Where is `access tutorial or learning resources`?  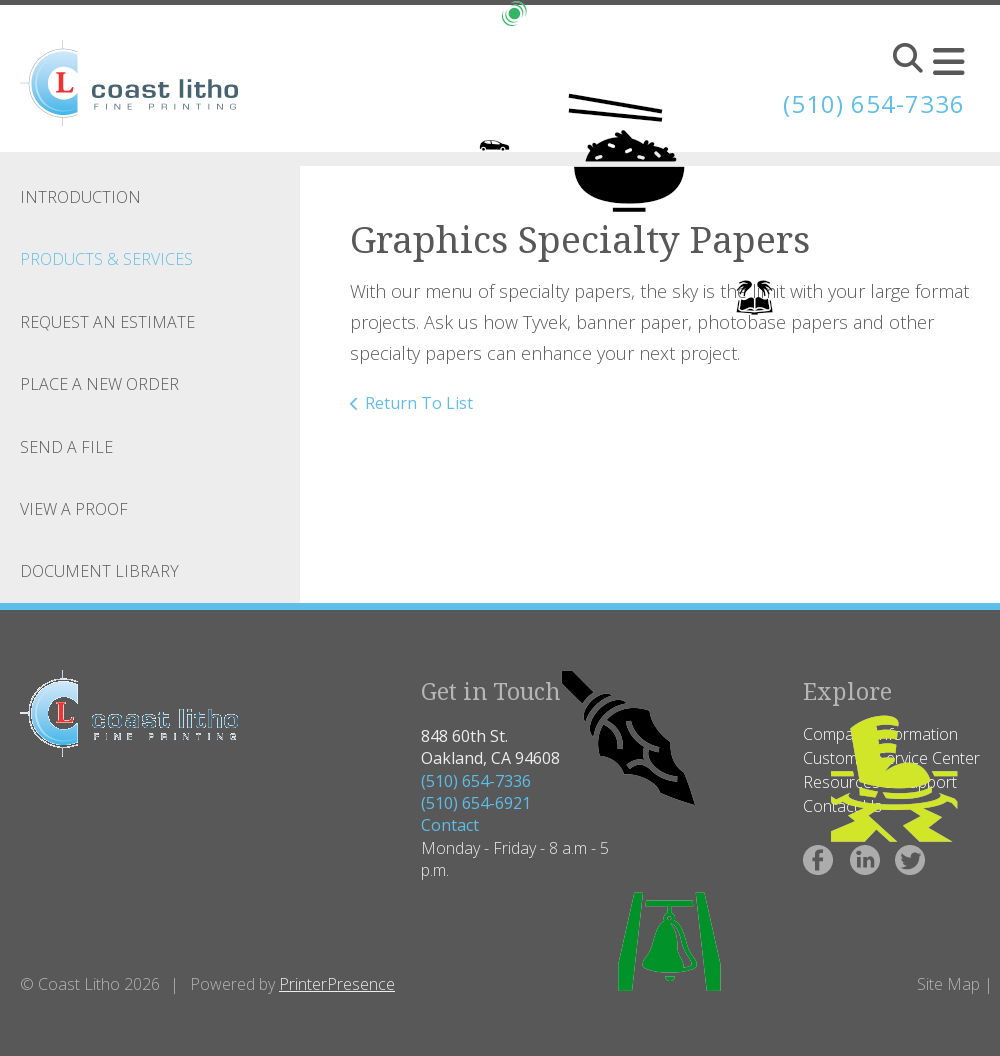
access tutorial or learning resources is located at coordinates (754, 298).